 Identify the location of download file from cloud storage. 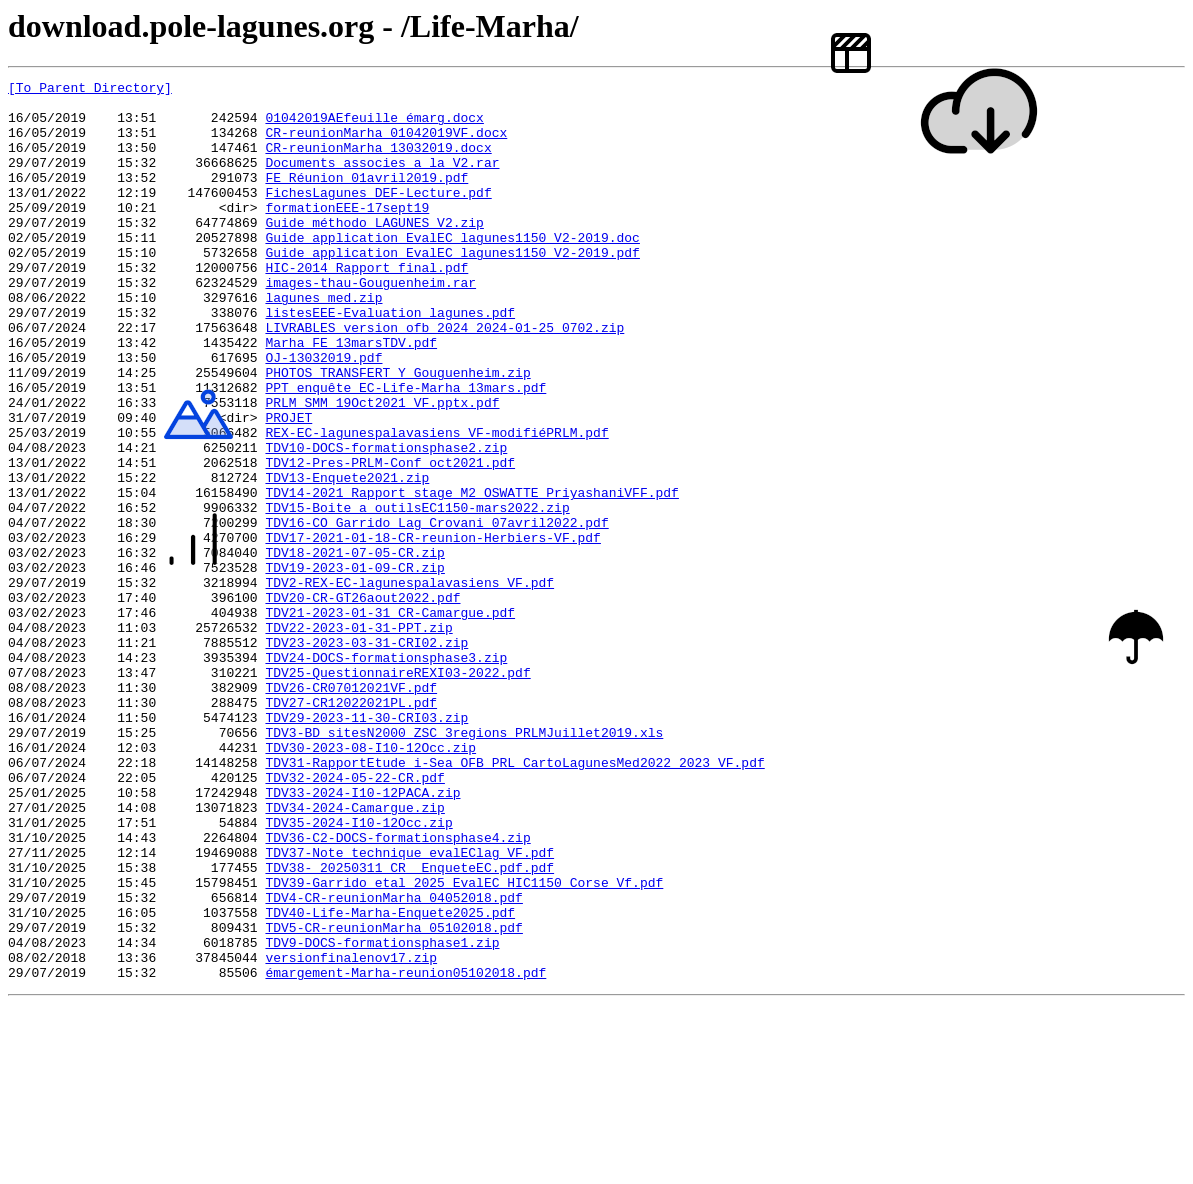
(979, 111).